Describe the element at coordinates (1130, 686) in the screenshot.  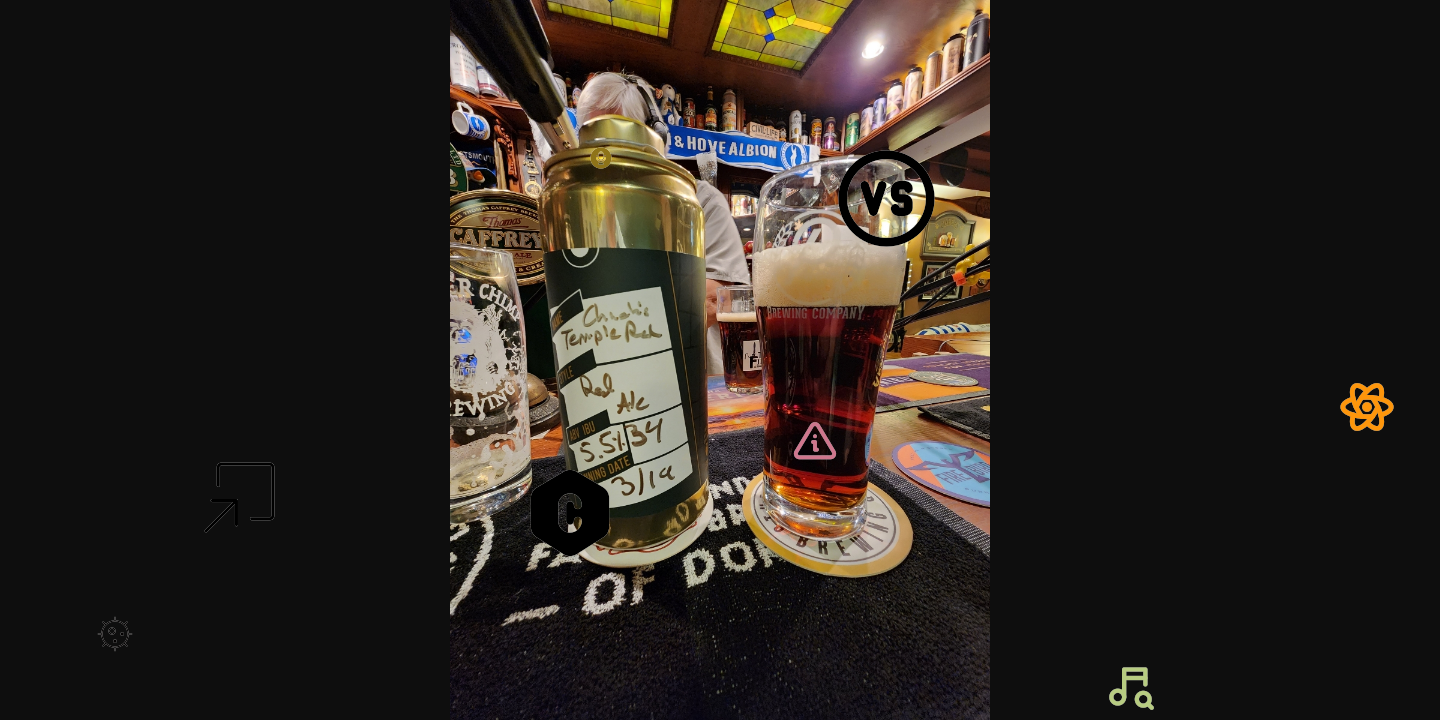
I see `search for songs or music` at that location.